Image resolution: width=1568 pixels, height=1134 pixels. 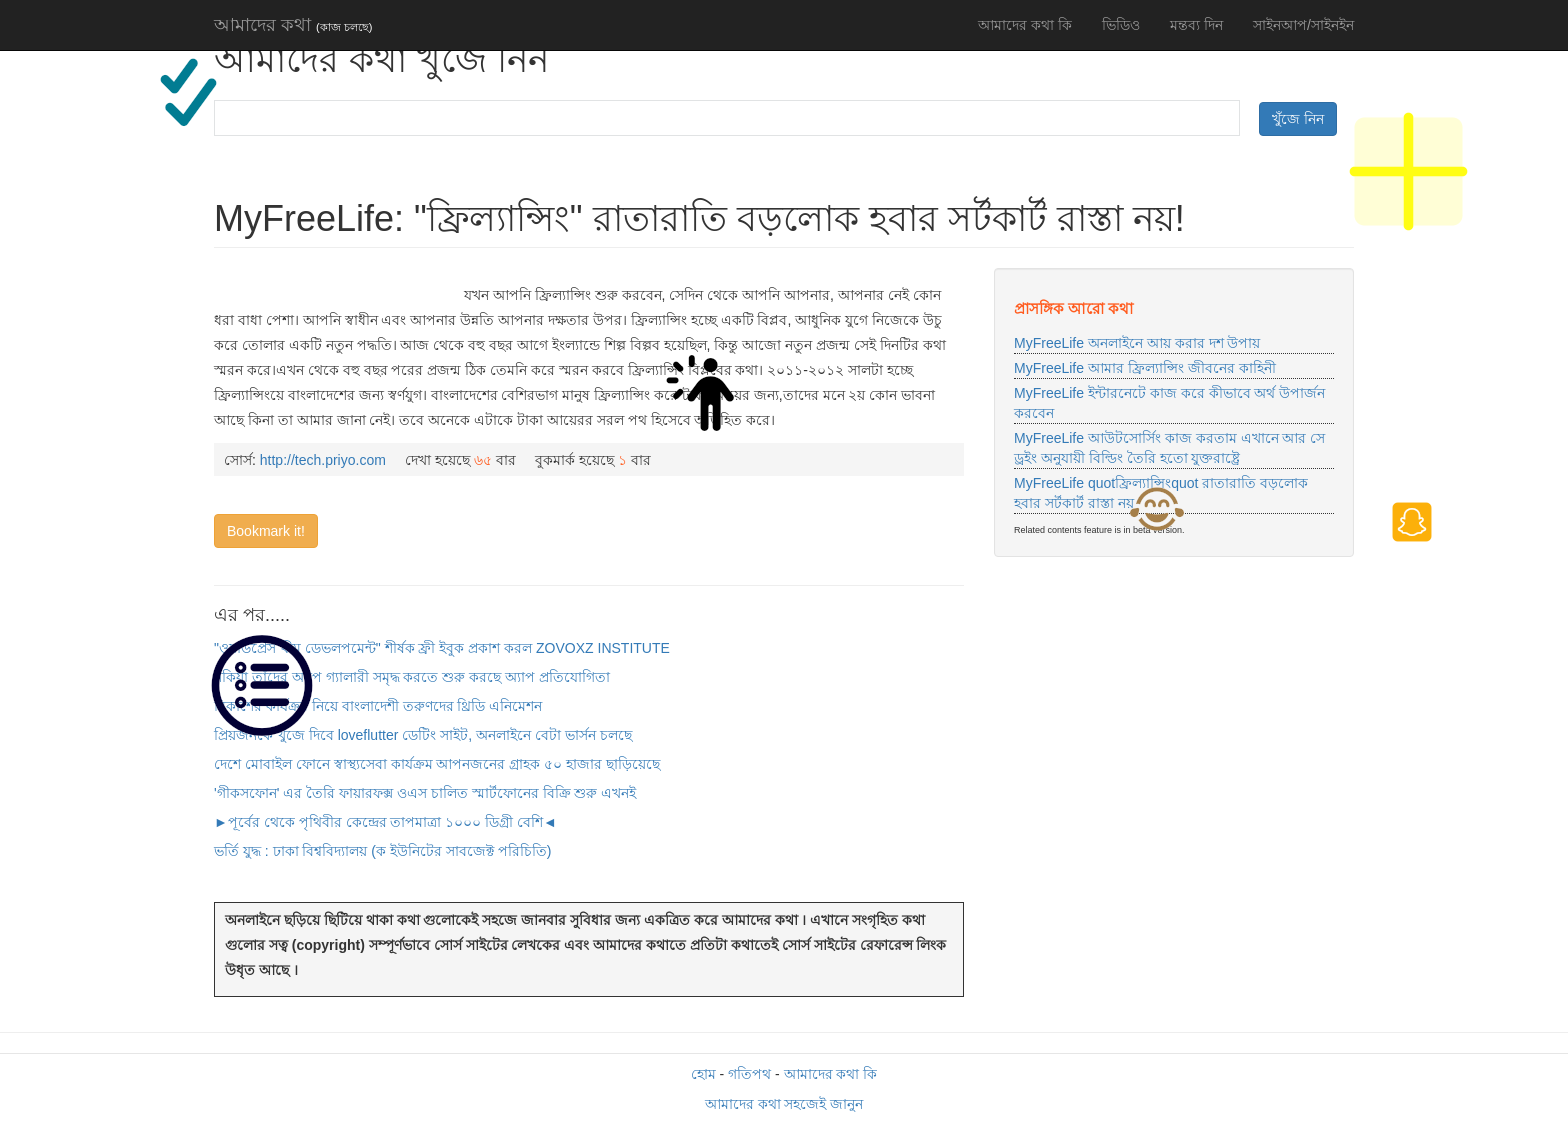 What do you see at coordinates (706, 394) in the screenshot?
I see `indicates a person with high energy or activity` at bounding box center [706, 394].